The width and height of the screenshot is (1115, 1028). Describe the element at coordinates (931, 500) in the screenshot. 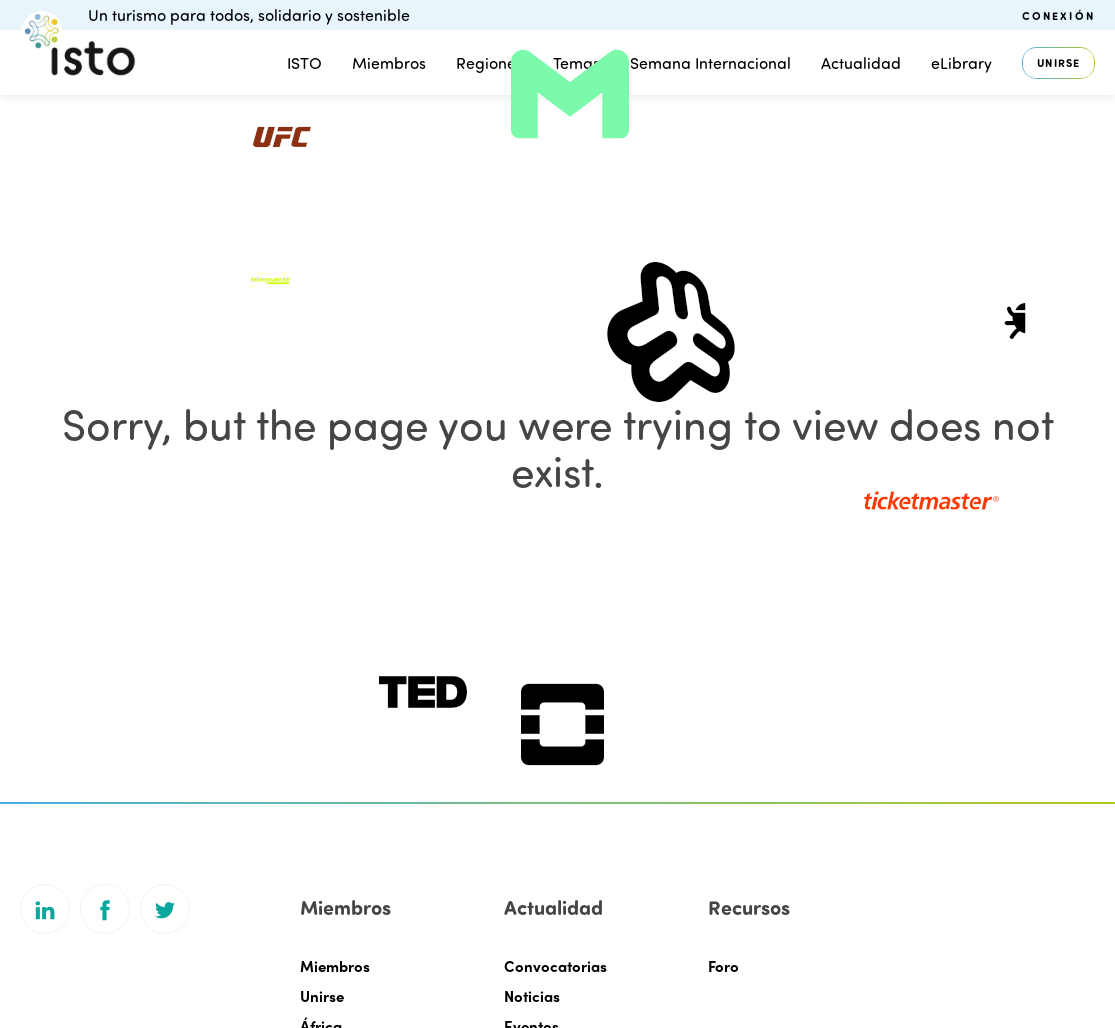

I see `open the Ticketmaster app` at that location.